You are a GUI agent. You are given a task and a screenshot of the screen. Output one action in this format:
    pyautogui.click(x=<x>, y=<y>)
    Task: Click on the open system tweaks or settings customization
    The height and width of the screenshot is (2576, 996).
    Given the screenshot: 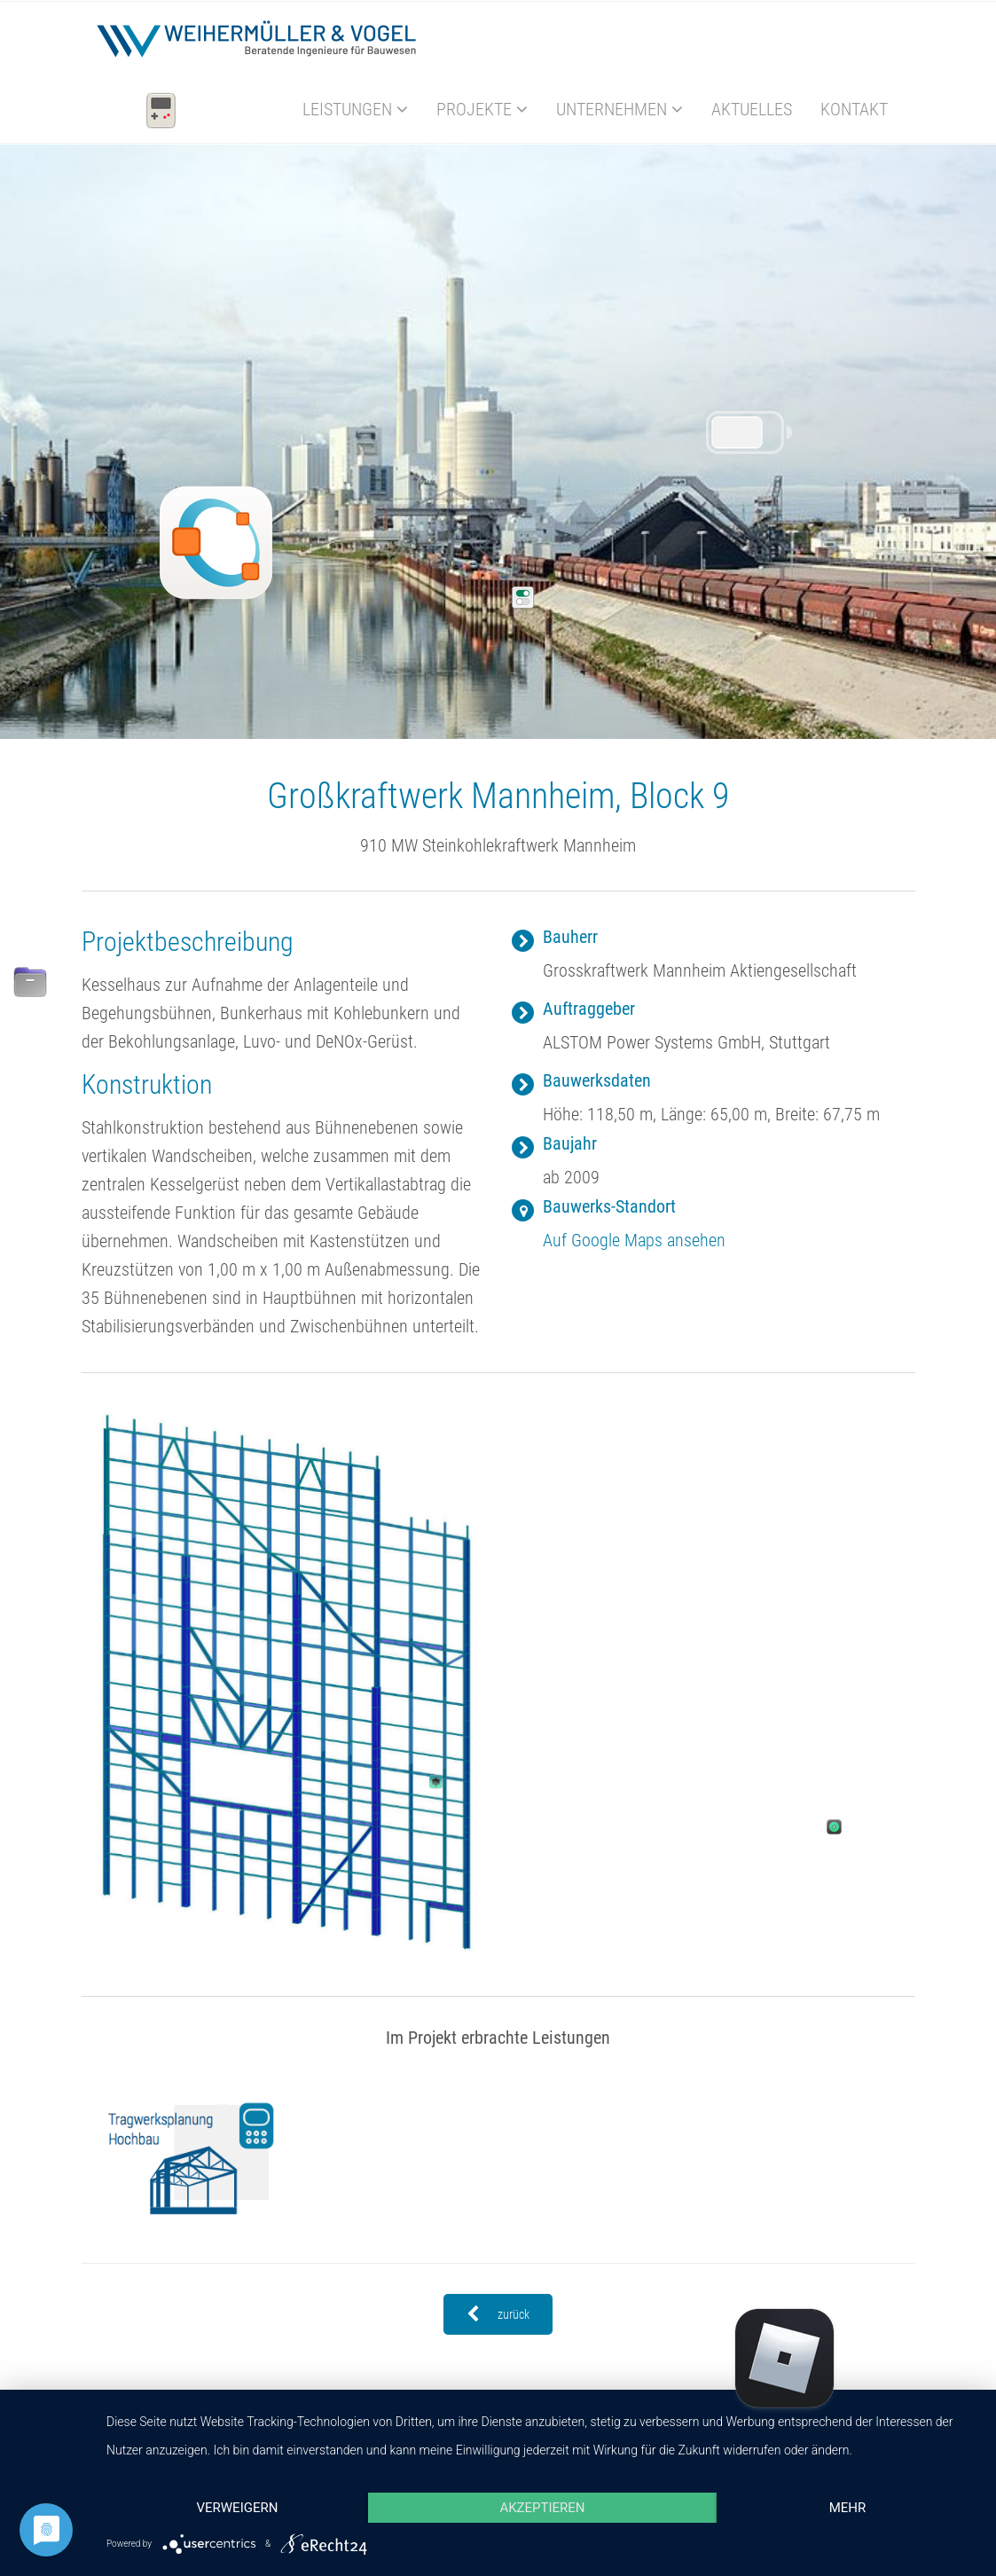 What is the action you would take?
    pyautogui.click(x=522, y=597)
    